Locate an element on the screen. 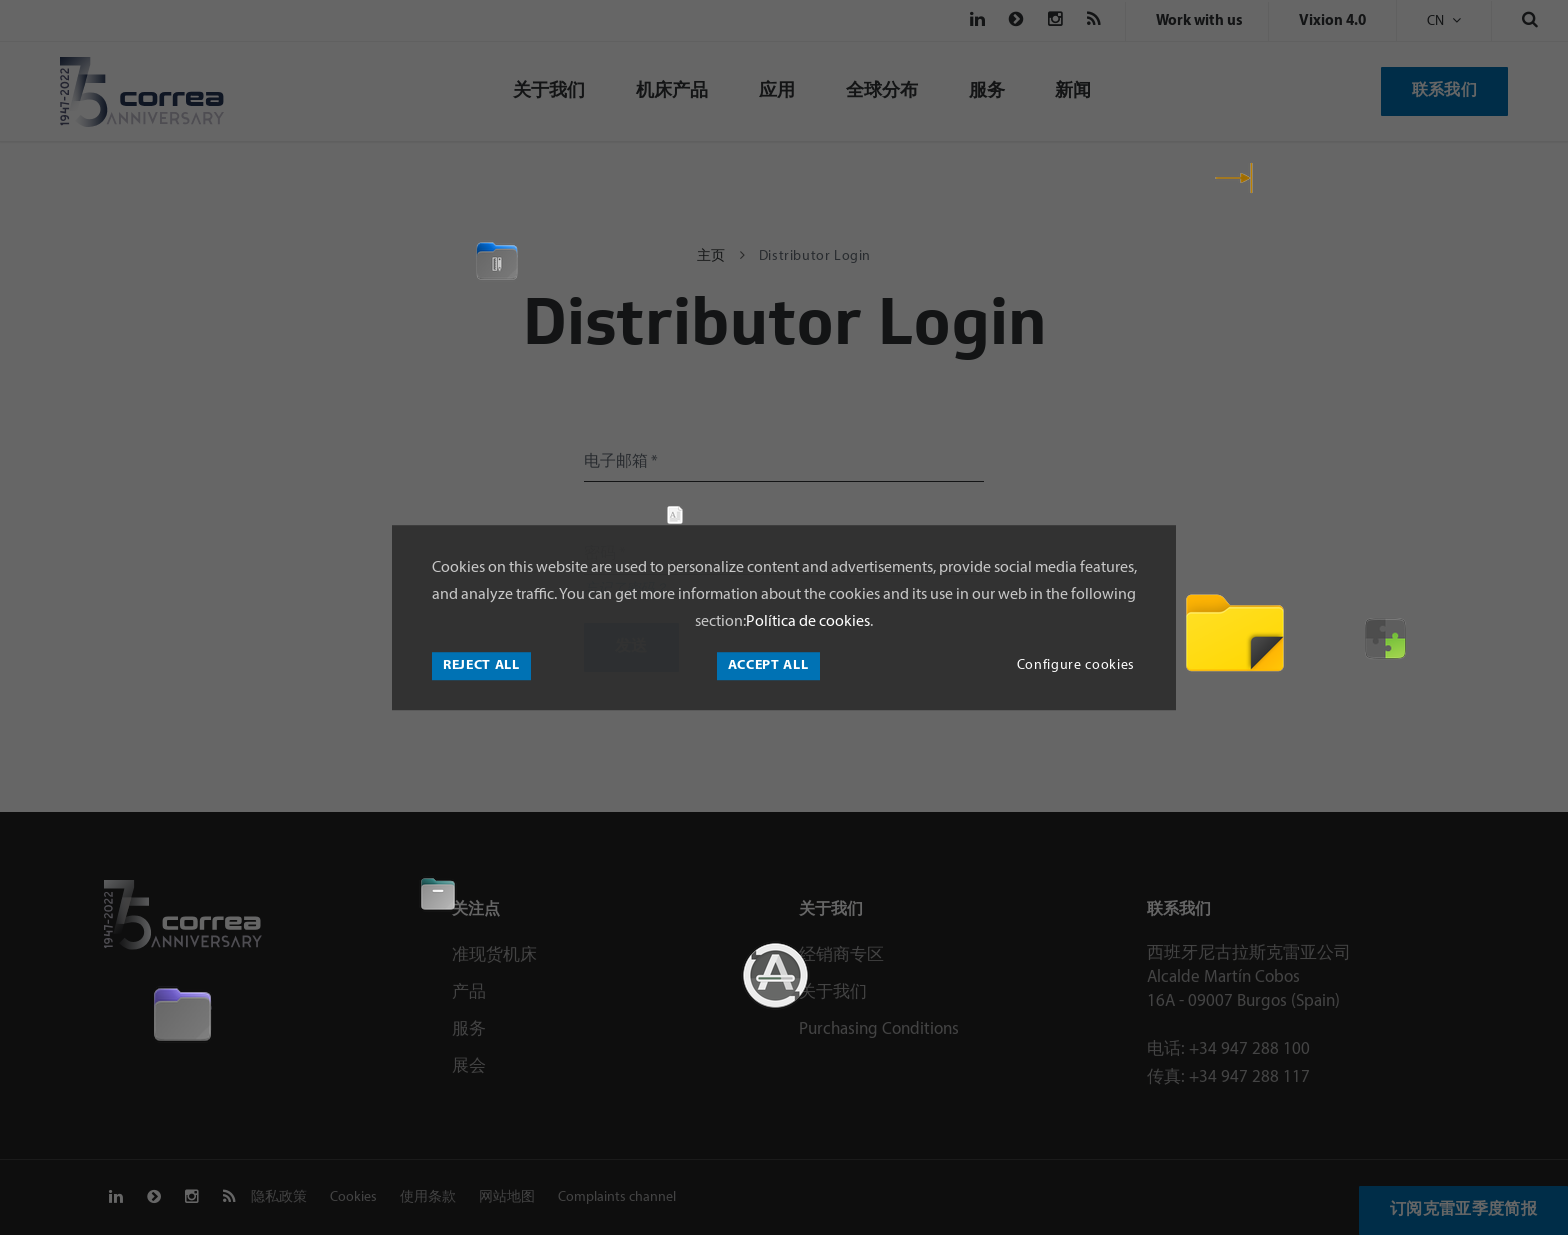 This screenshot has height=1235, width=1568. open the software update manager is located at coordinates (775, 975).